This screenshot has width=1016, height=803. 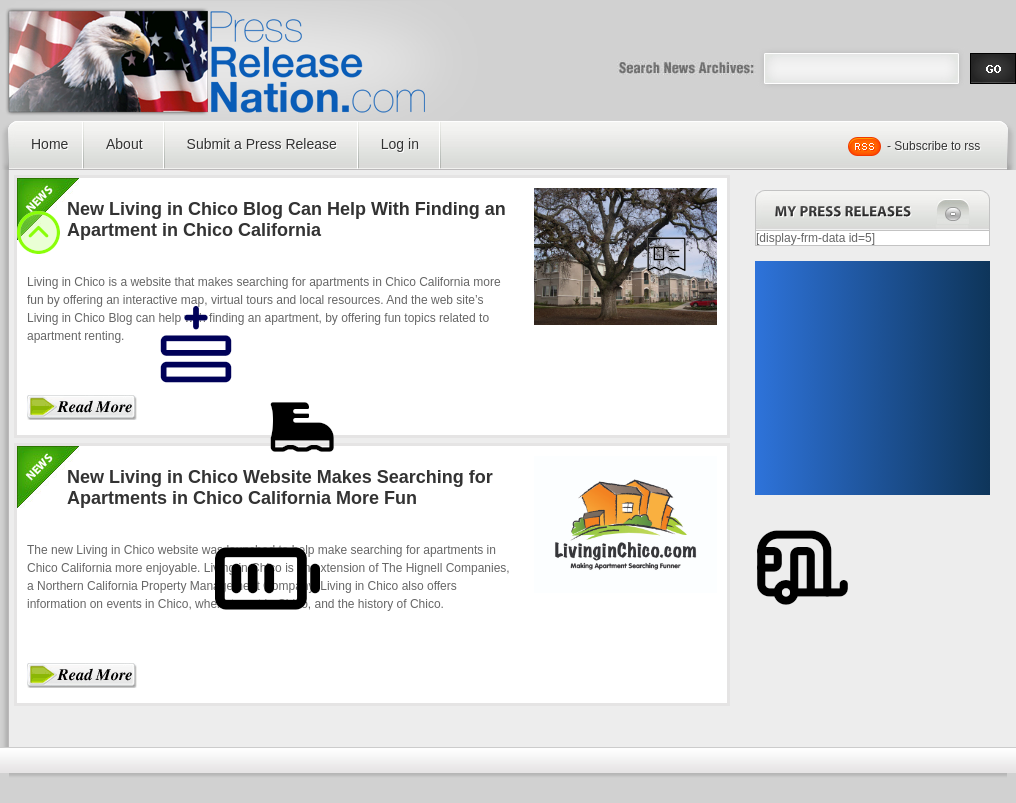 I want to click on select caravan or RV accommodation, so click(x=802, y=563).